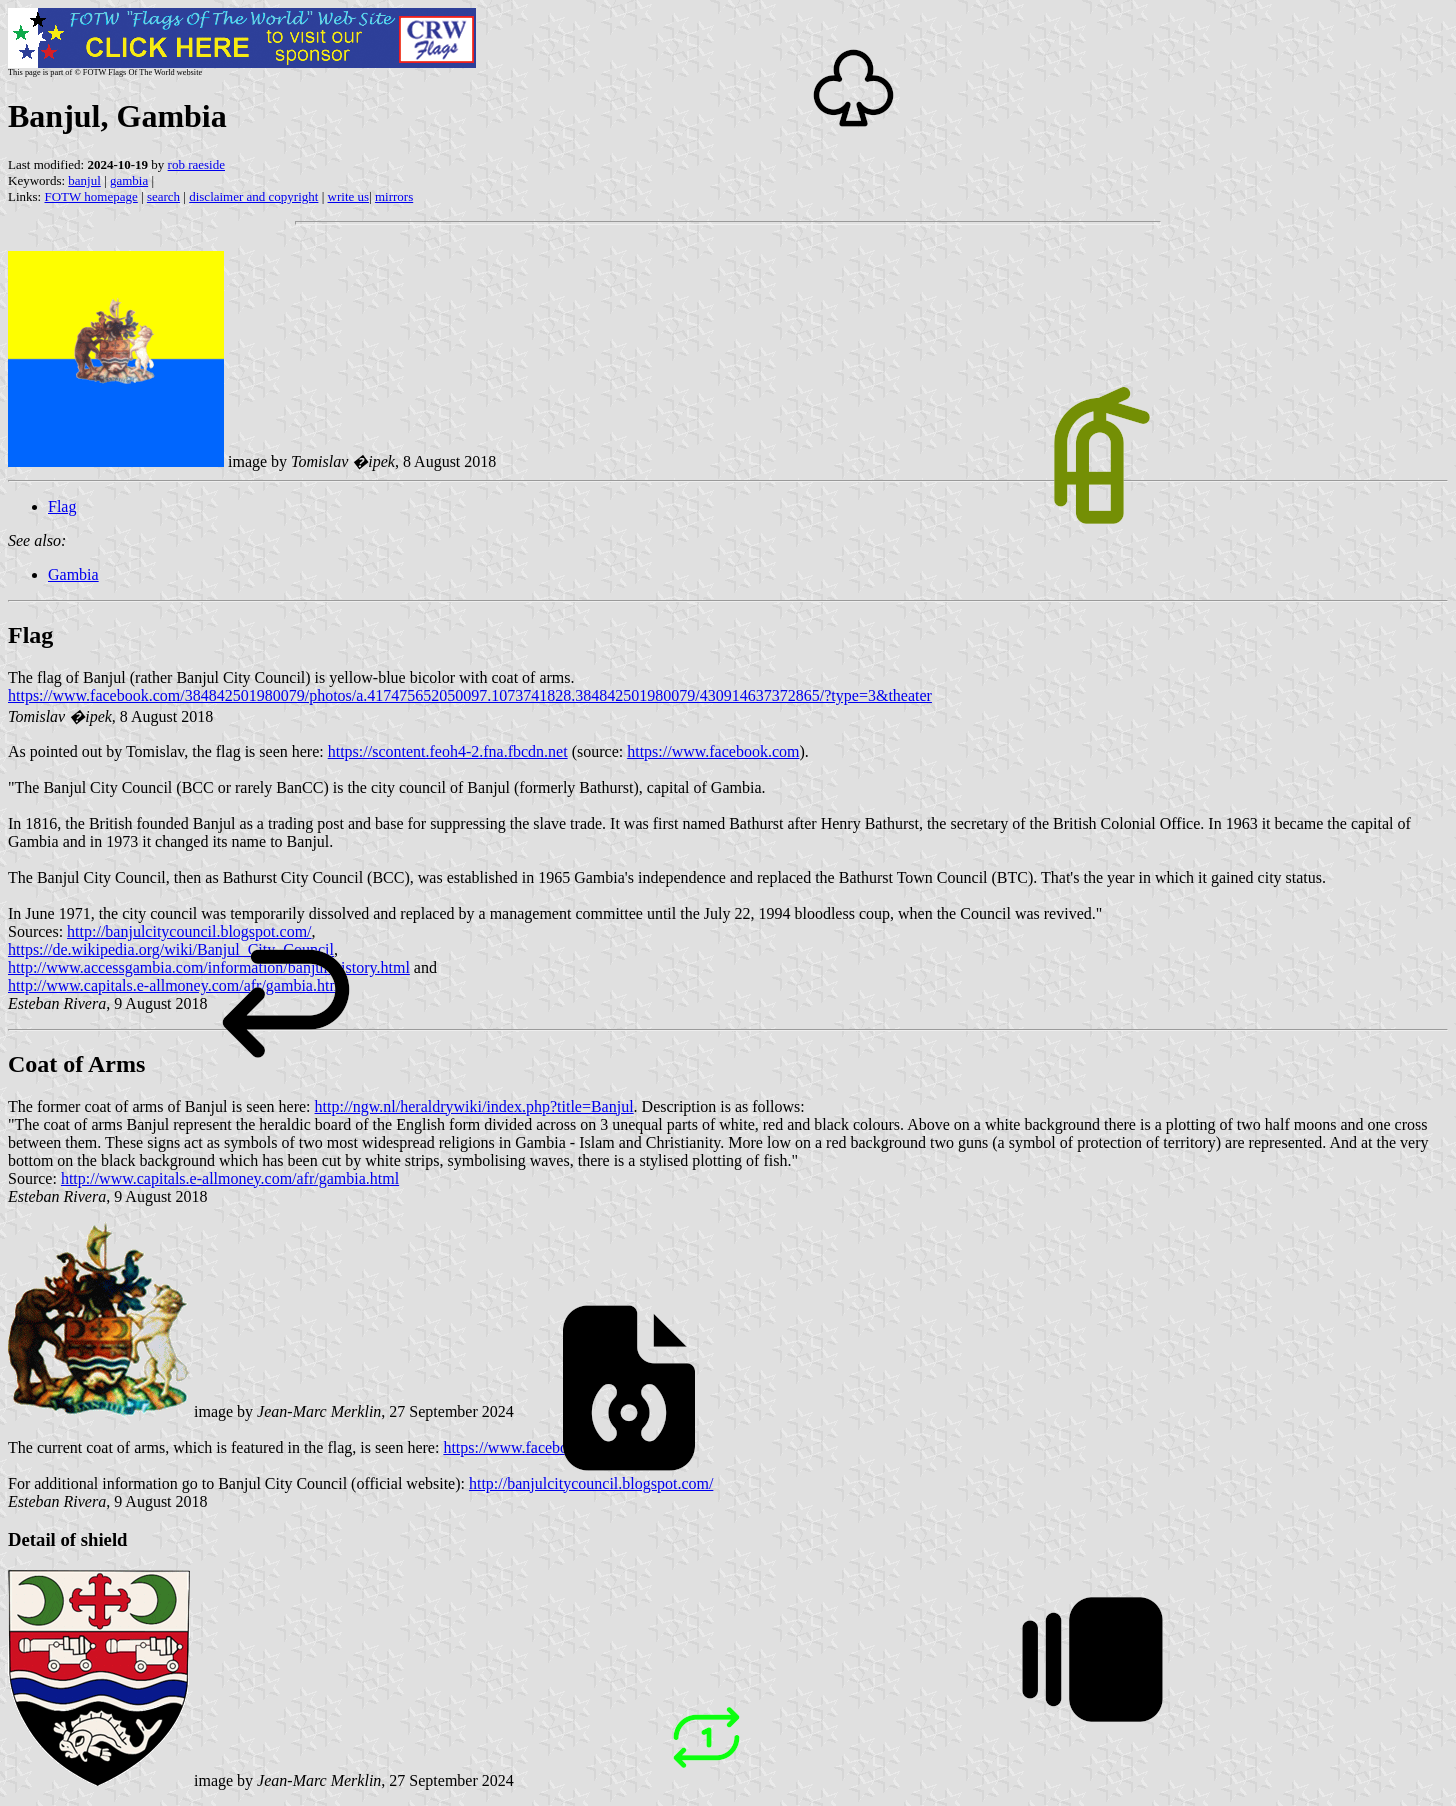 Image resolution: width=1456 pixels, height=1806 pixels. What do you see at coordinates (629, 1388) in the screenshot?
I see `access audio or media file` at bounding box center [629, 1388].